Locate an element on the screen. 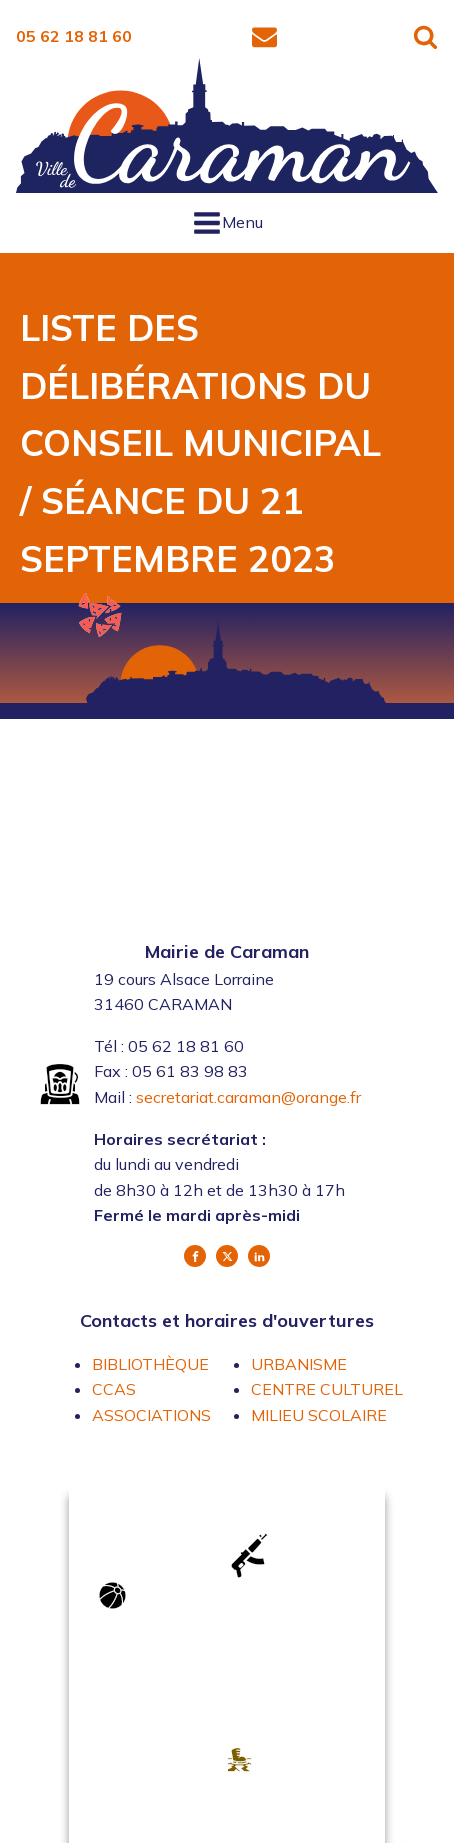  access beach or summer-themed games is located at coordinates (112, 1595).